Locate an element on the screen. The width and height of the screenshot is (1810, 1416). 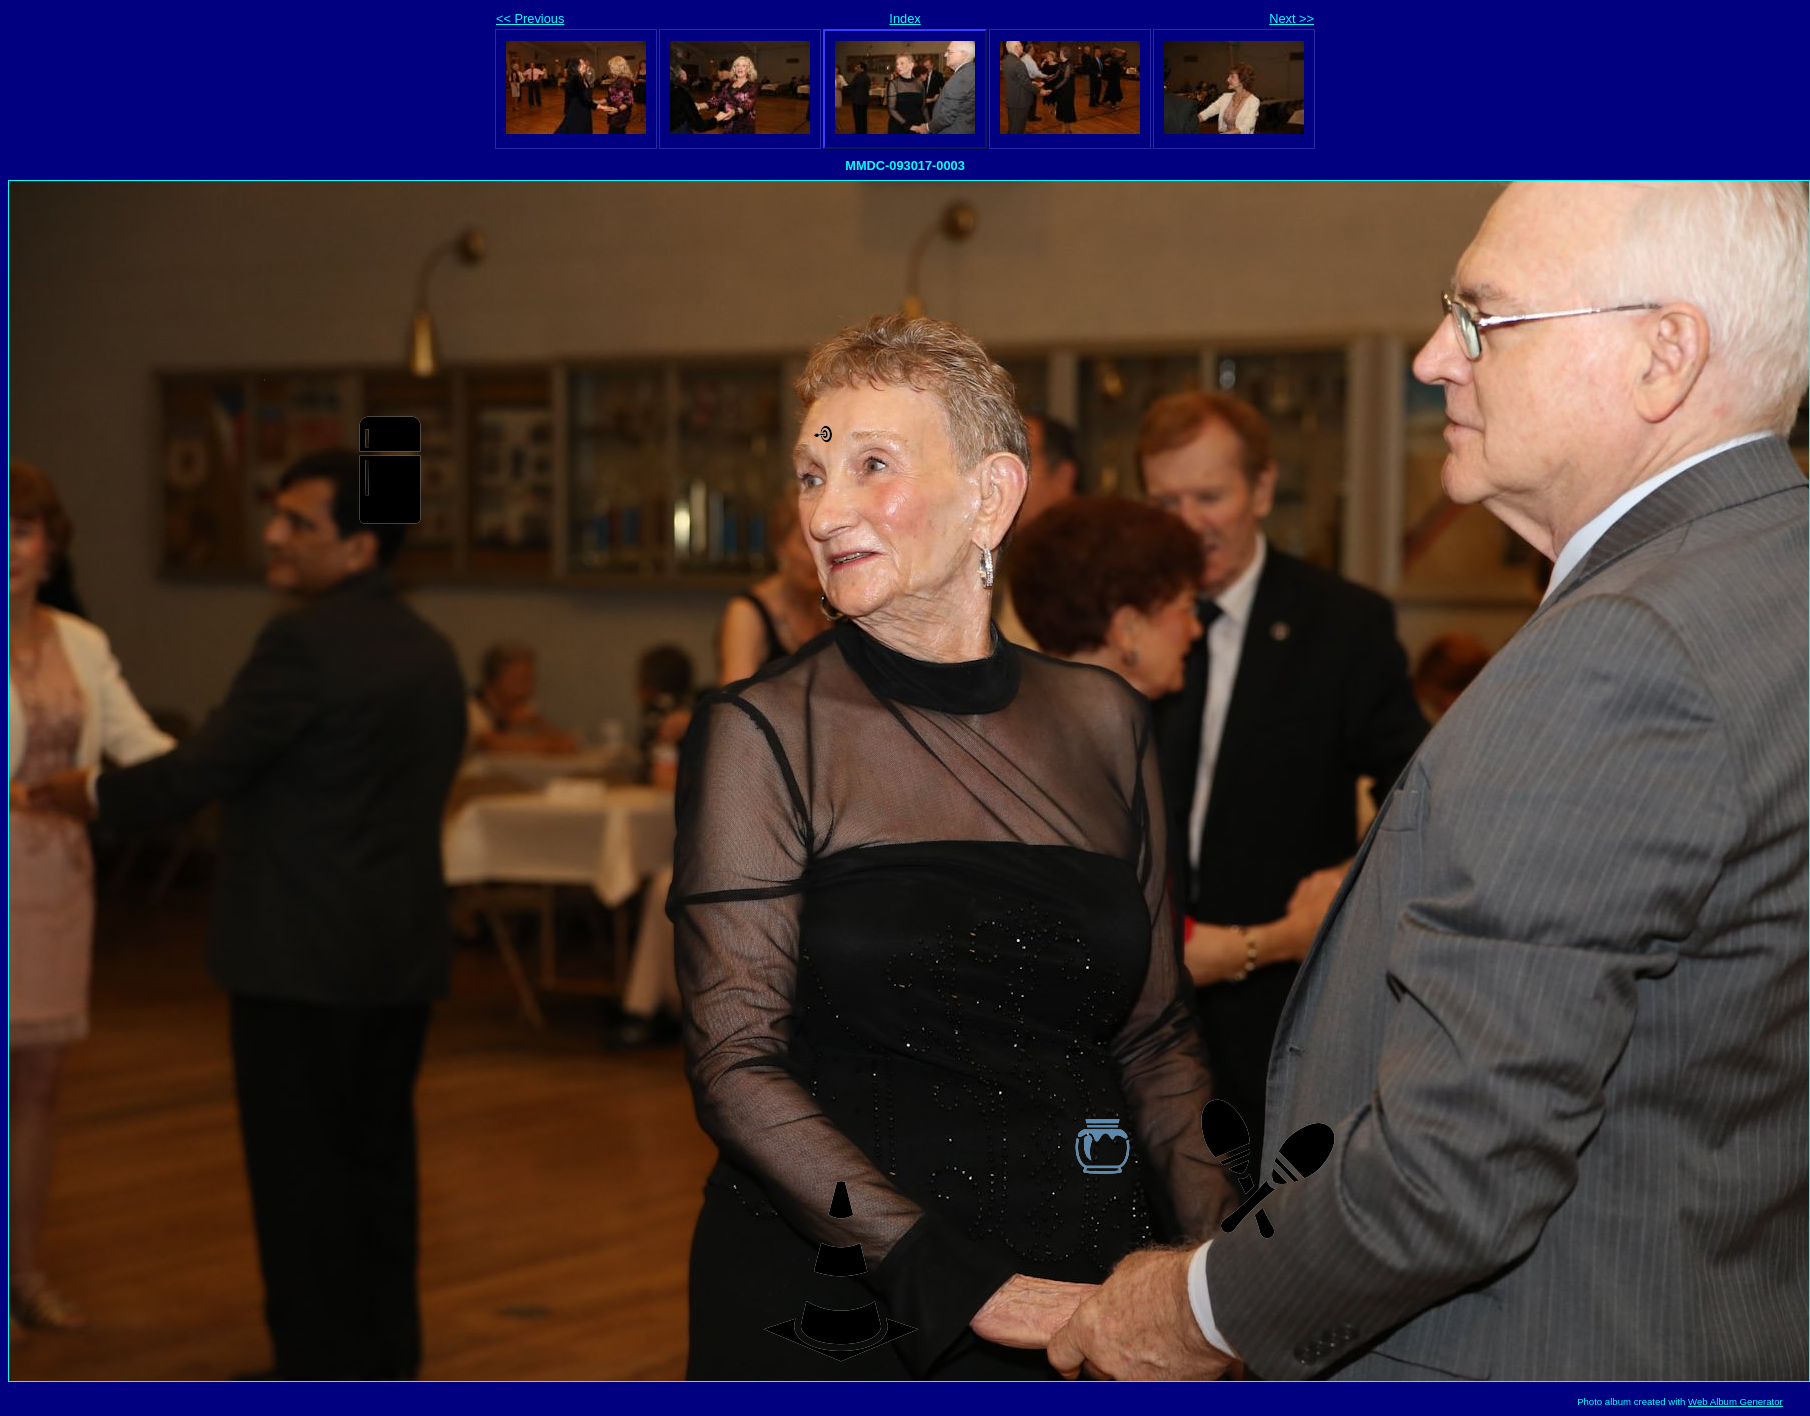
set or view your goals is located at coordinates (823, 434).